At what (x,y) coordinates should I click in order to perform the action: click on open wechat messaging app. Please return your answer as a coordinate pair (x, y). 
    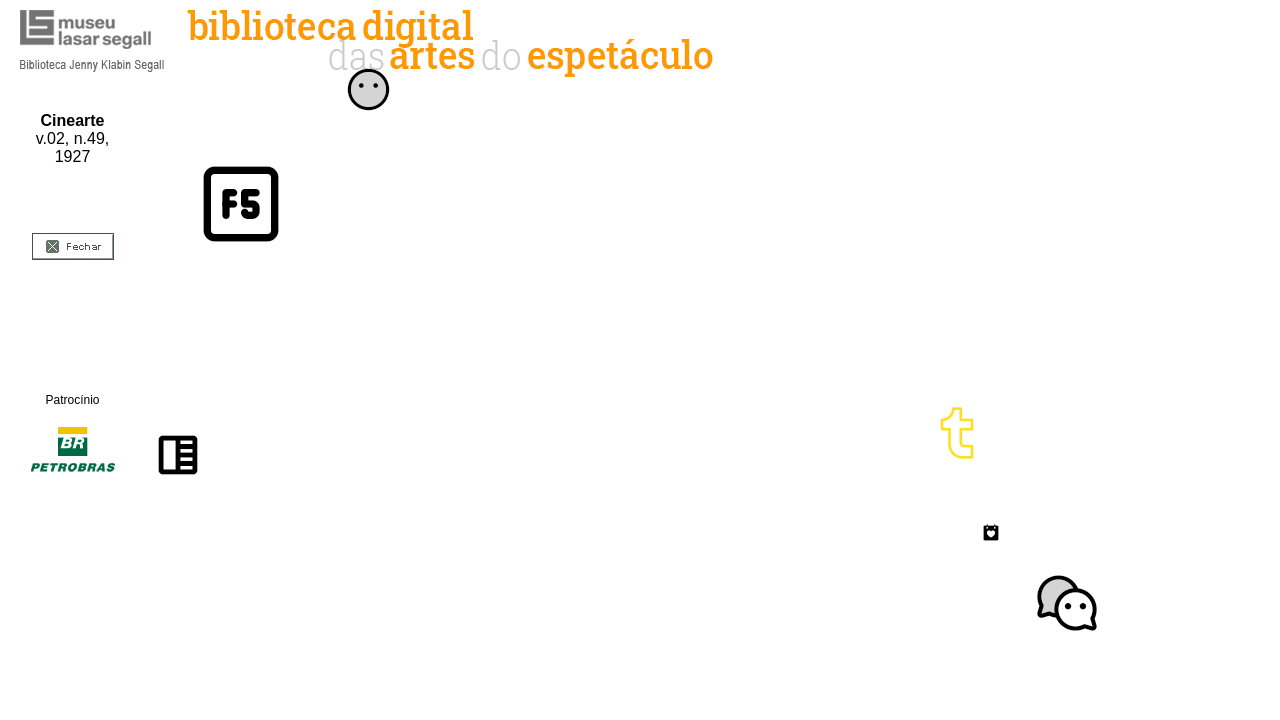
    Looking at the image, I should click on (1067, 603).